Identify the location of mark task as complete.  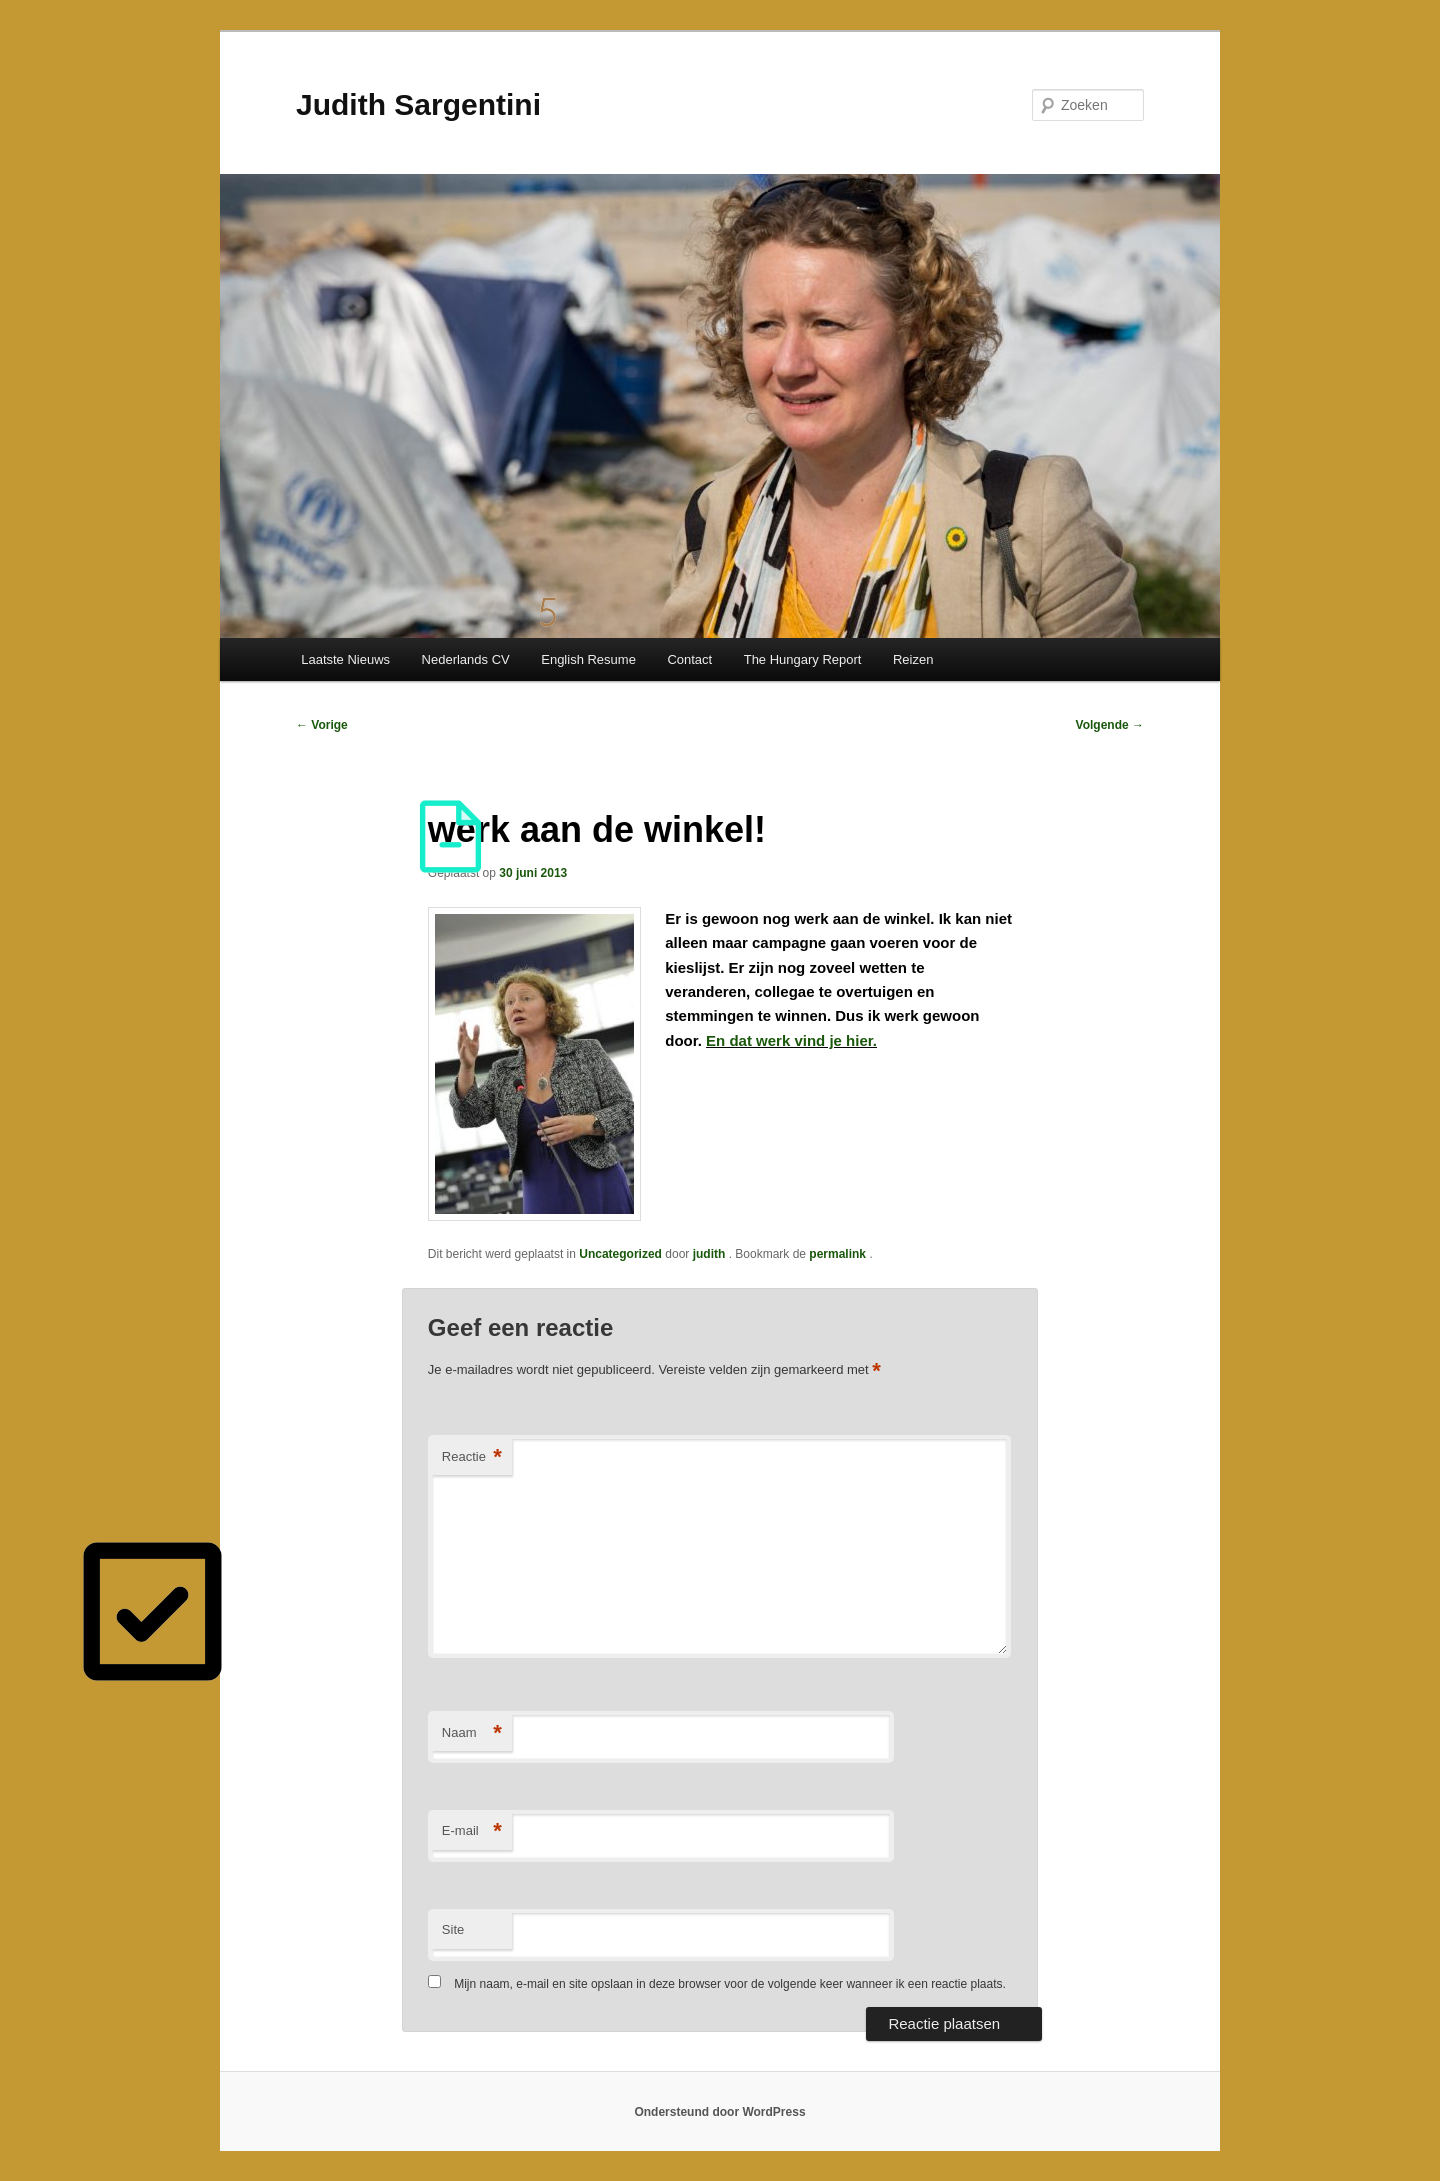
(152, 1611).